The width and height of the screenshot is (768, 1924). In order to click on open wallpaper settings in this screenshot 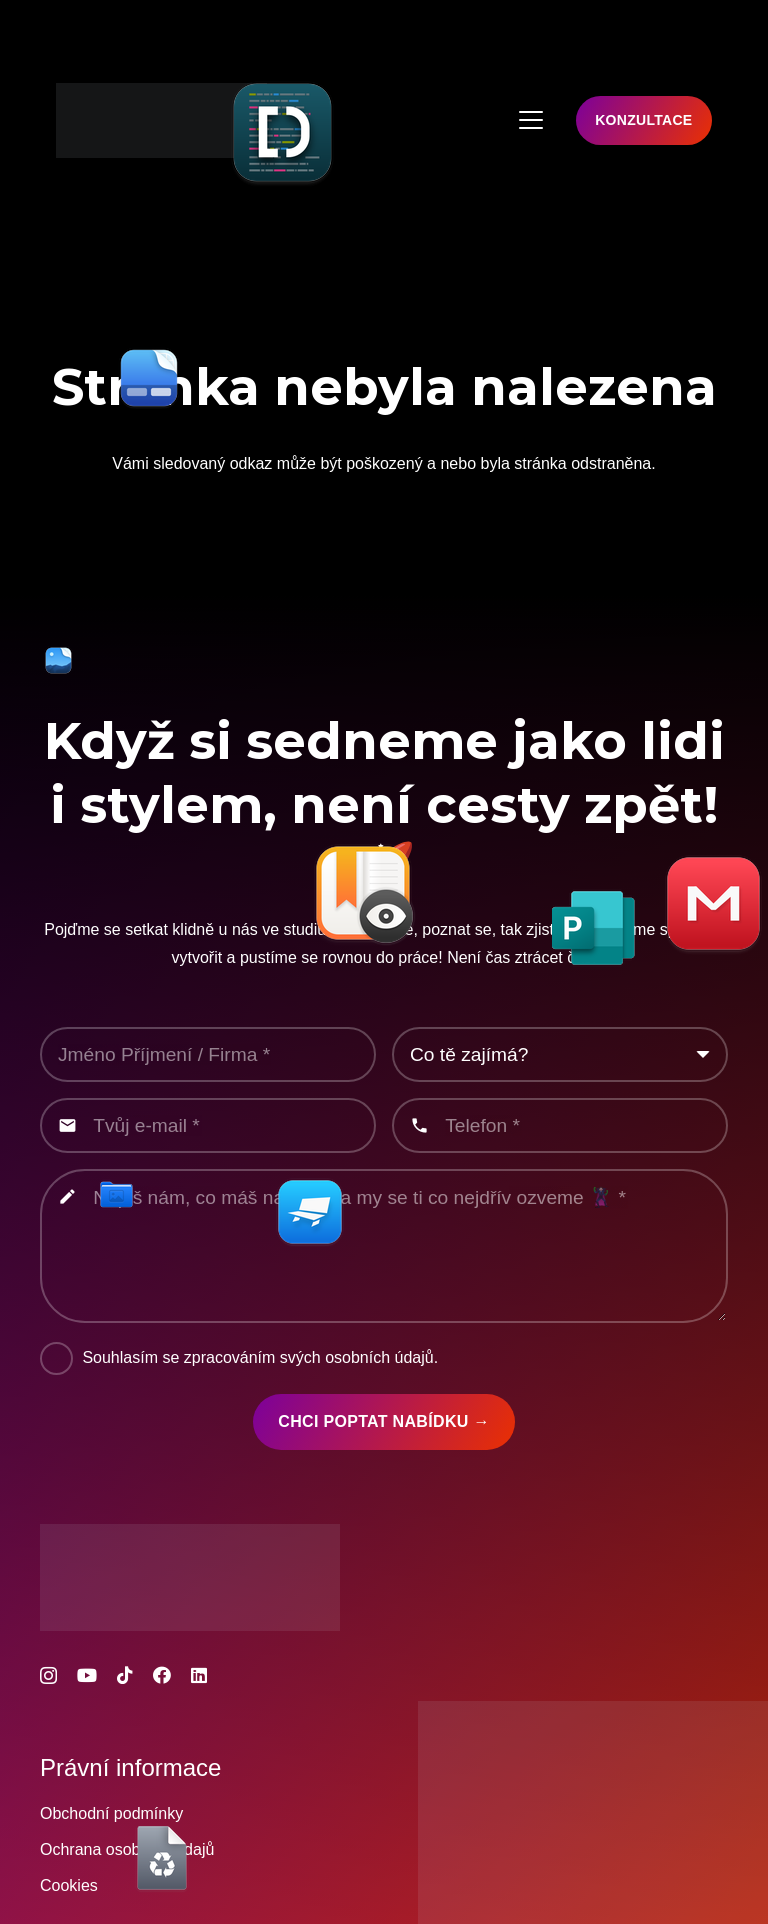, I will do `click(58, 660)`.